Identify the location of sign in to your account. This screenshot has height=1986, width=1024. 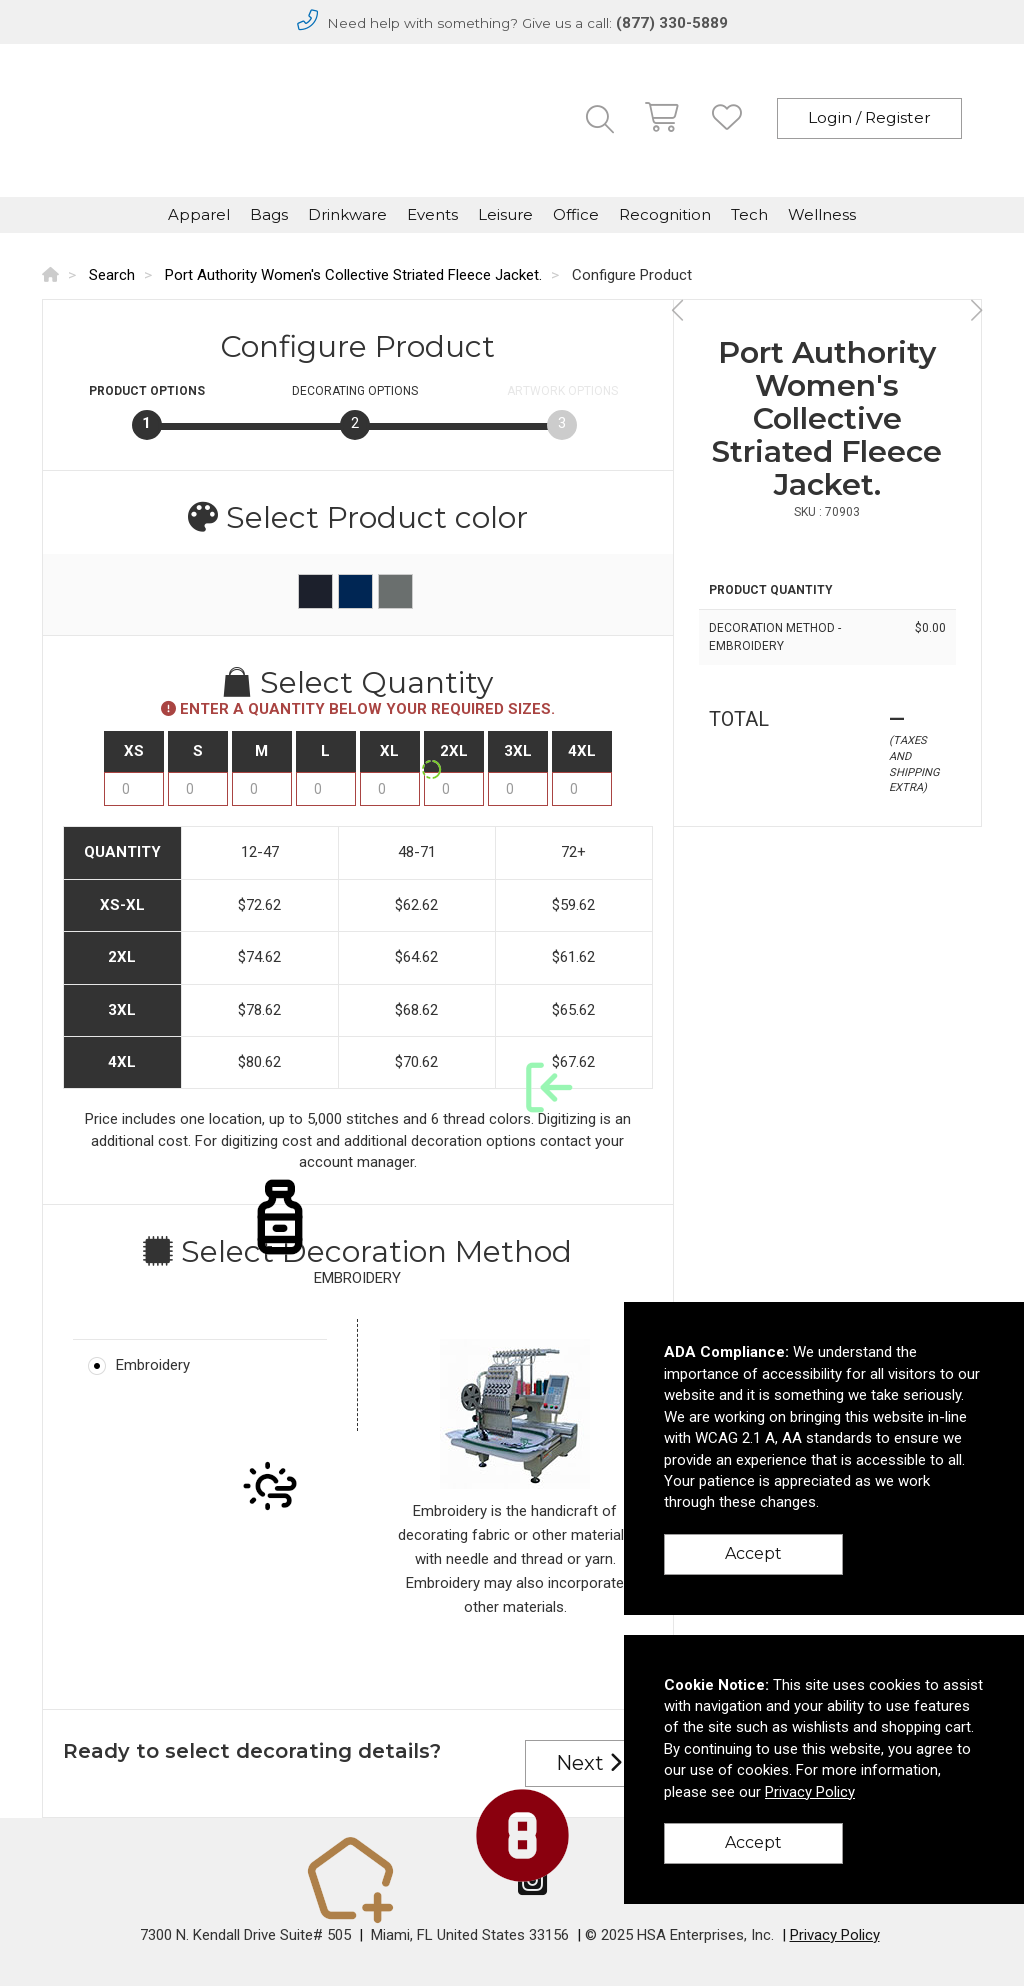
(547, 1087).